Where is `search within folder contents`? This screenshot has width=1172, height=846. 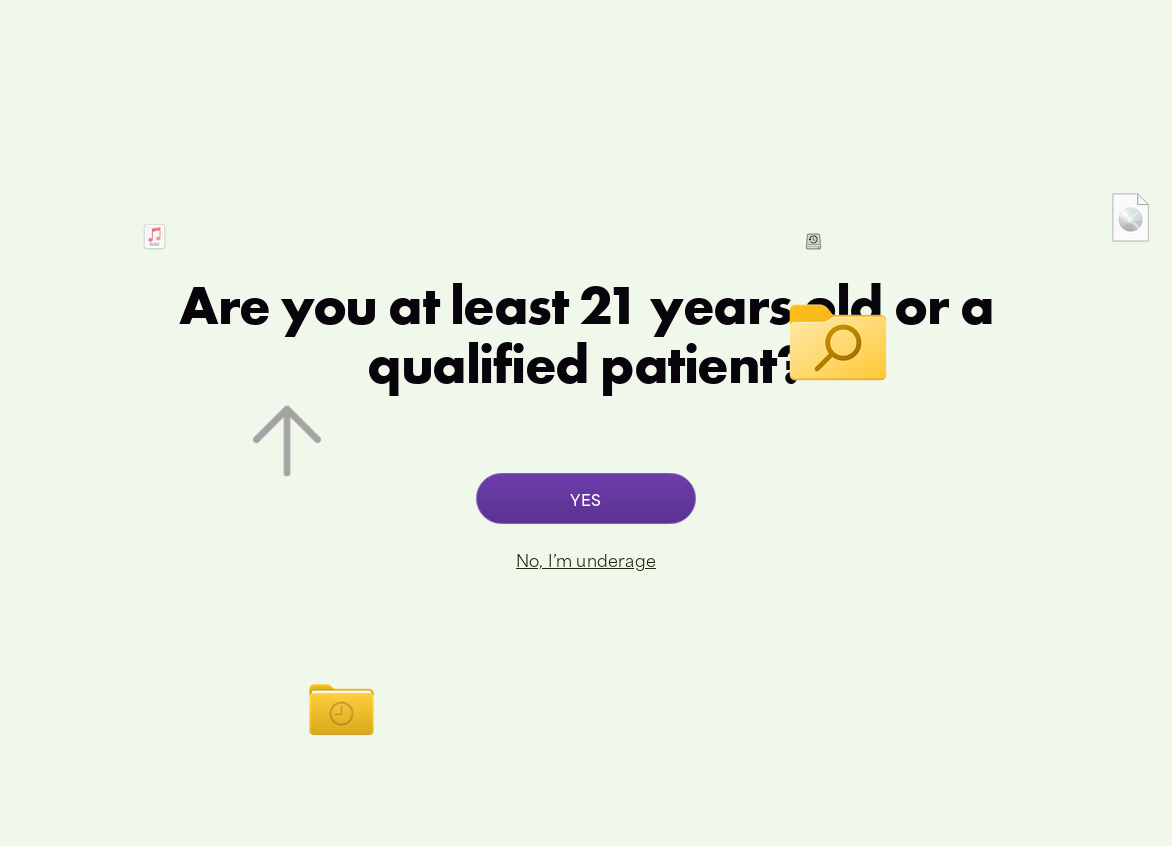 search within folder contents is located at coordinates (838, 345).